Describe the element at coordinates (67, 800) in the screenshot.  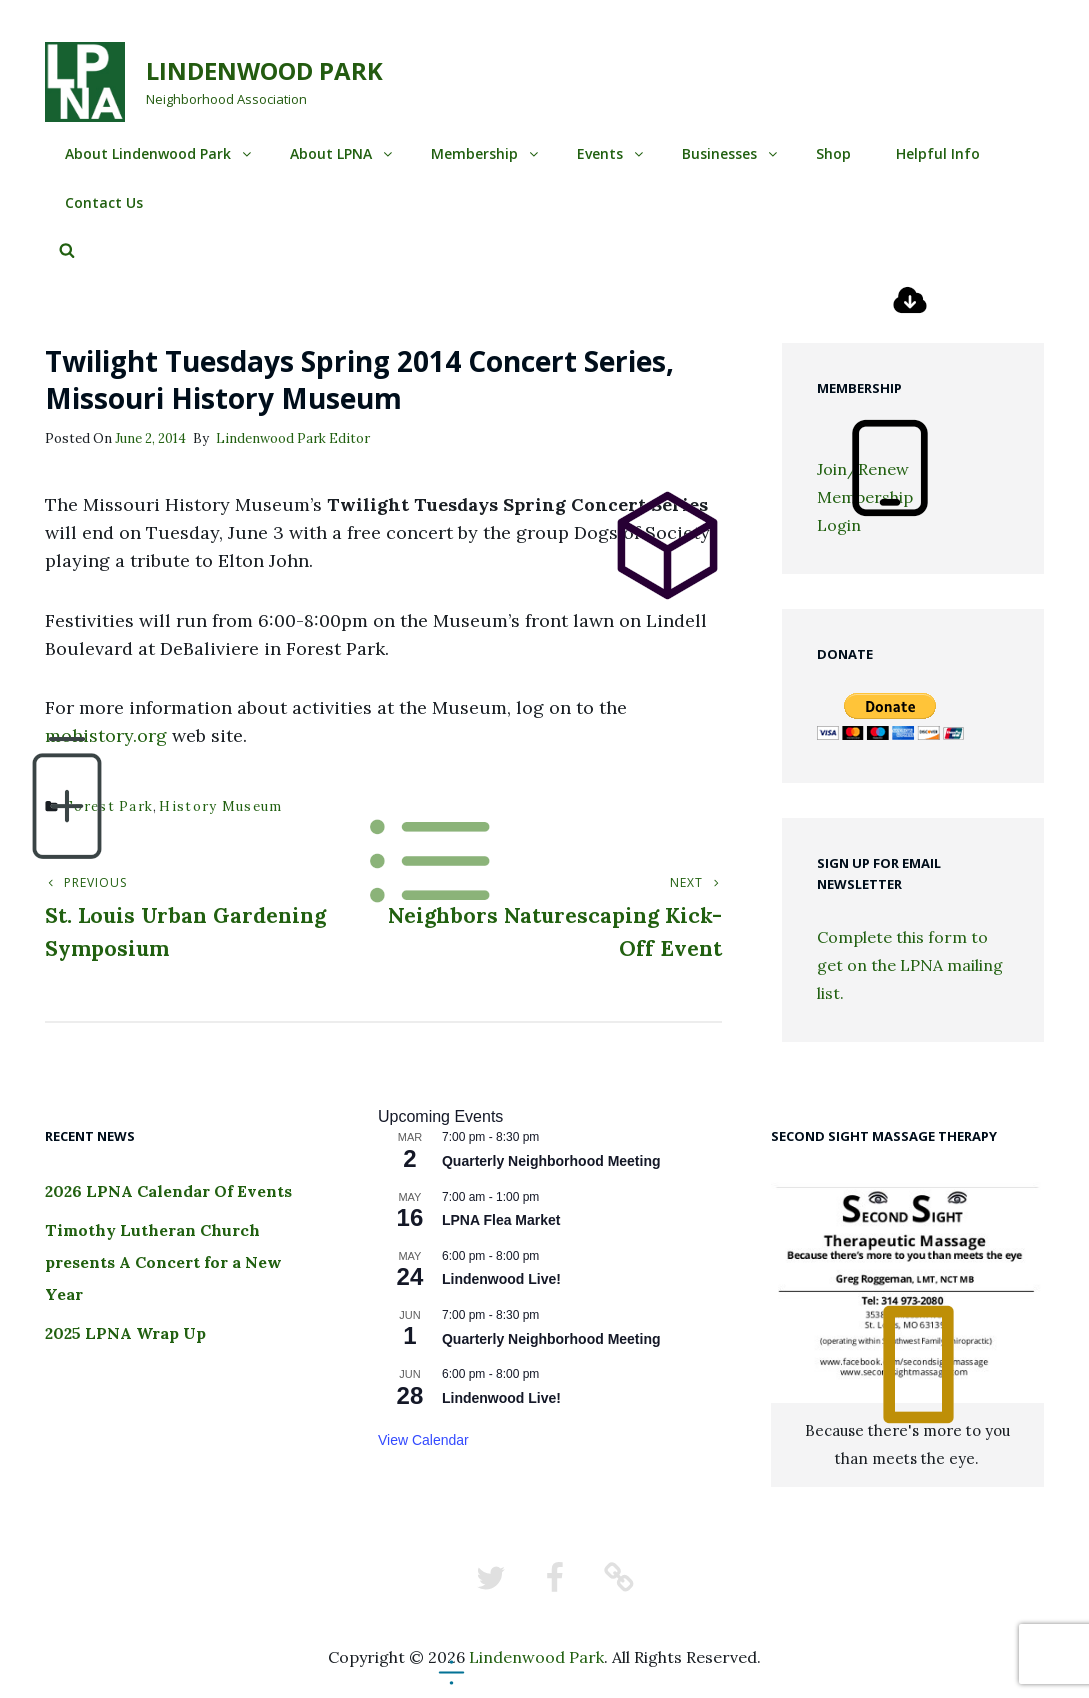
I see `add or insert a new battery` at that location.